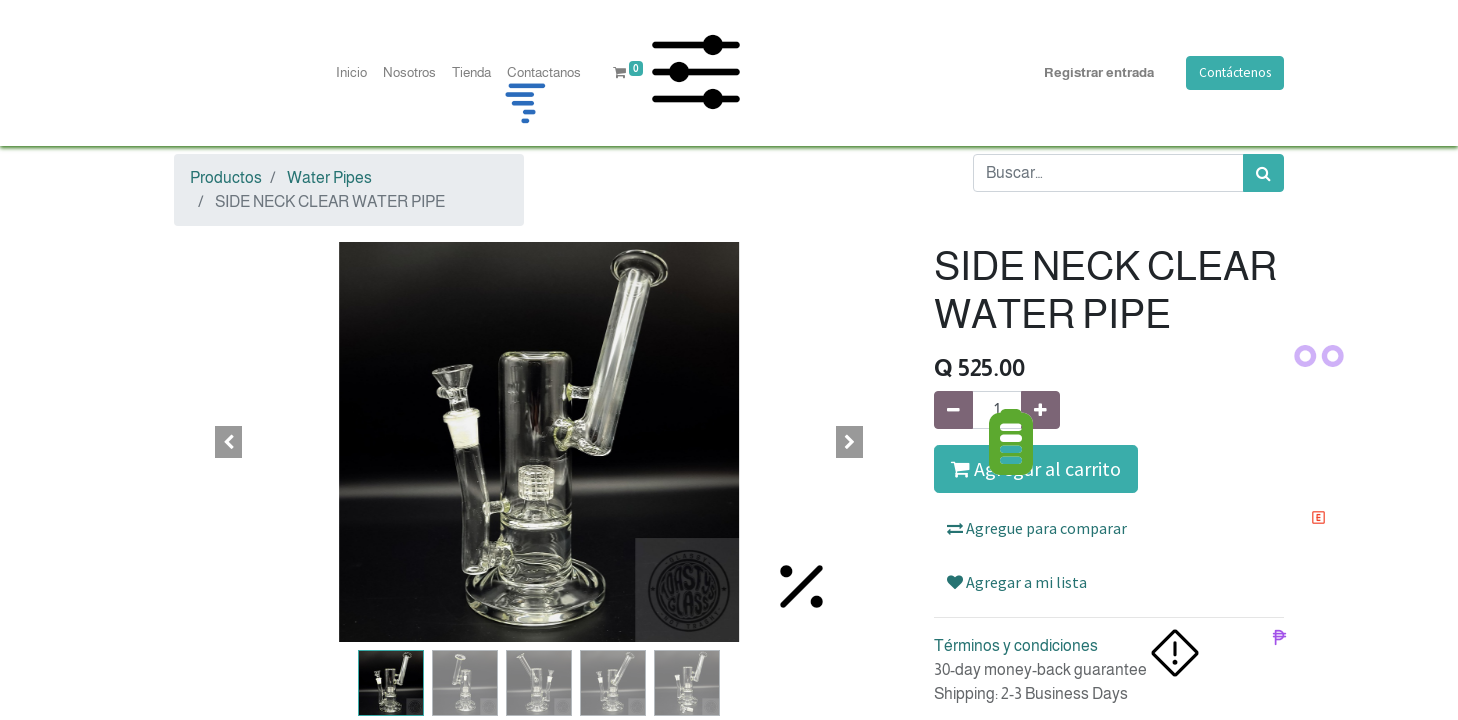 This screenshot has width=1458, height=720. What do you see at coordinates (1319, 356) in the screenshot?
I see `link to flickr photo sharing account` at bounding box center [1319, 356].